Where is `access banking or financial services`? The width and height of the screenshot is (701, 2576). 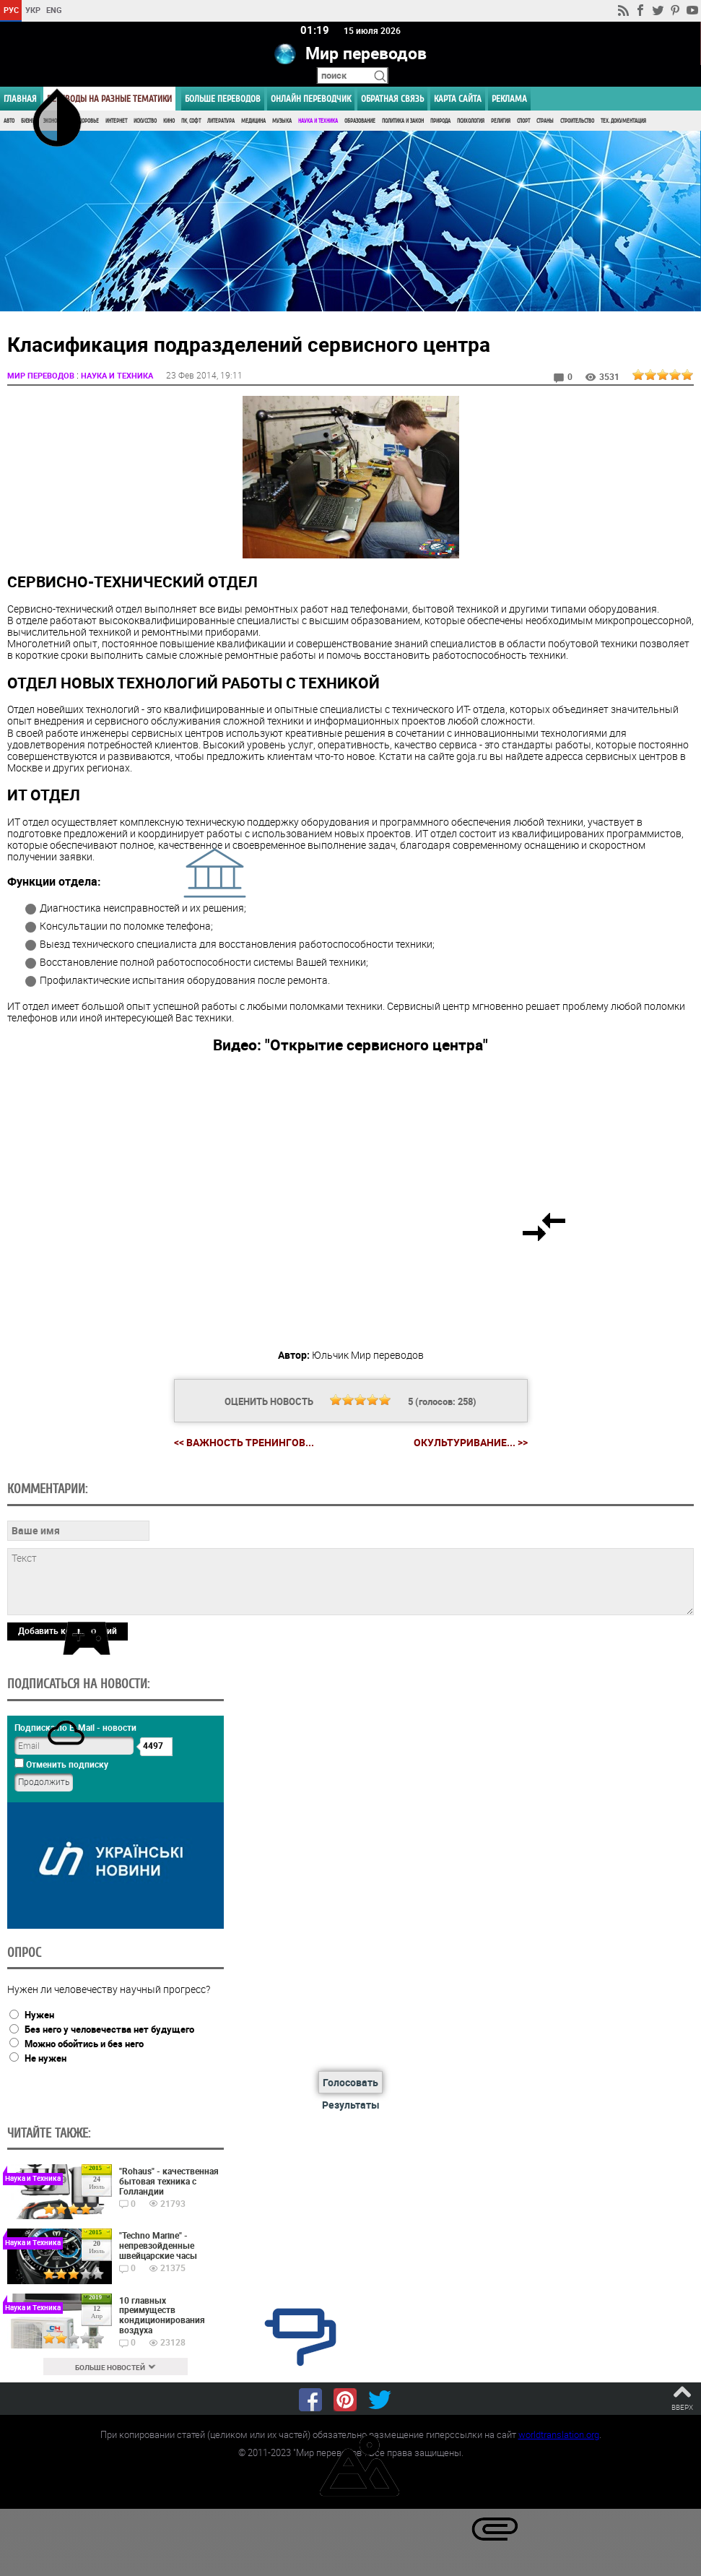
access banking or financial services is located at coordinates (214, 875).